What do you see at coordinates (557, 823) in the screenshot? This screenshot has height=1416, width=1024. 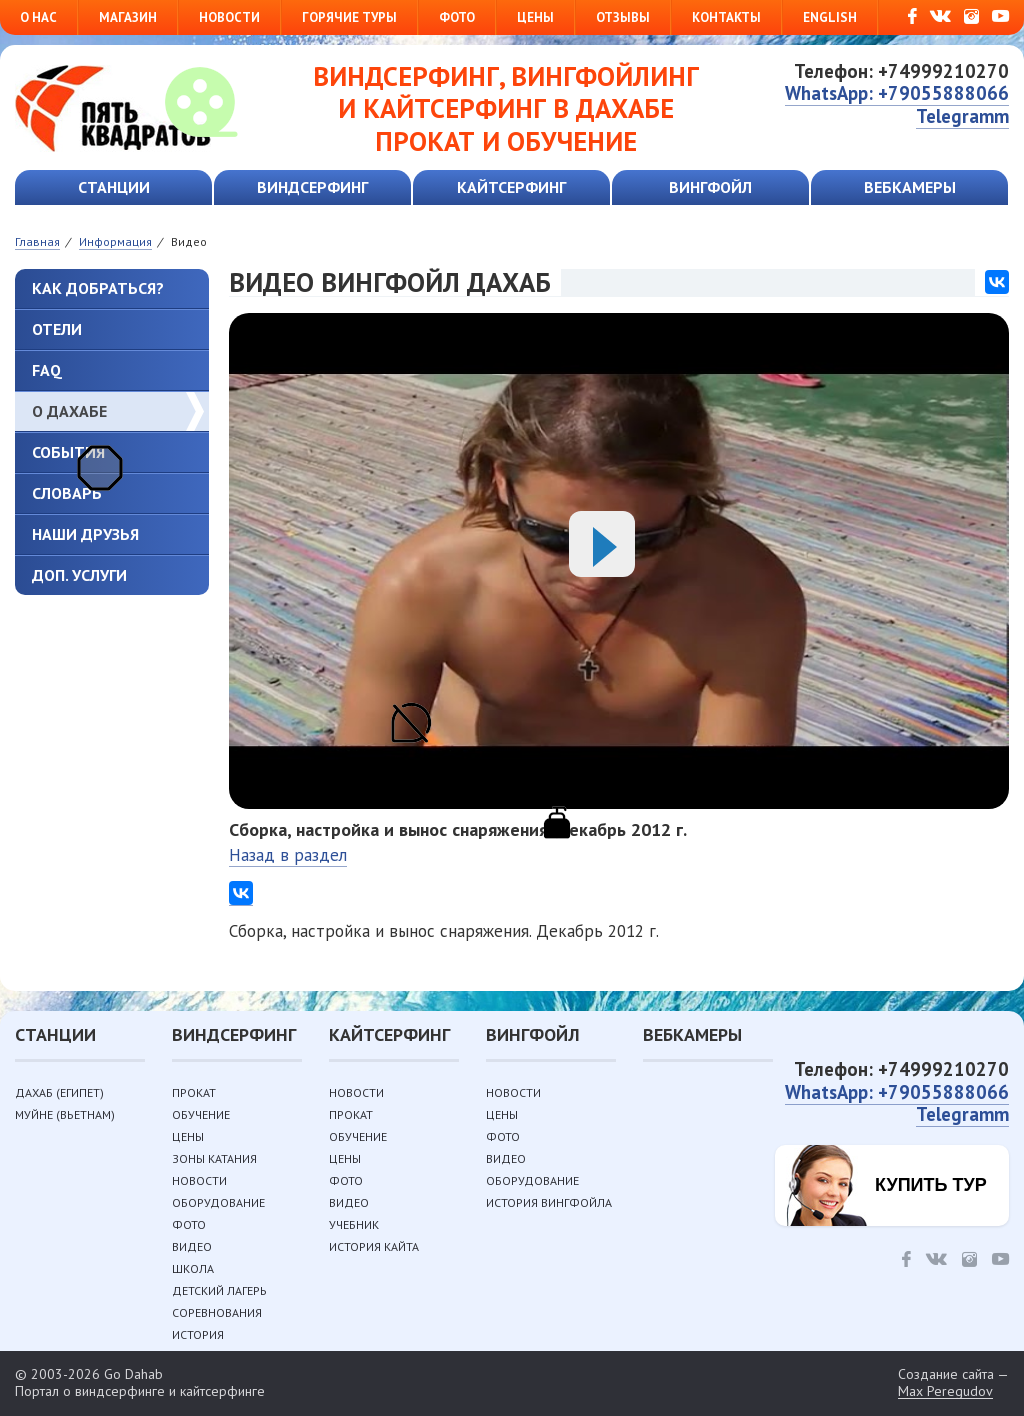 I see `access hand washing or hygiene instructions` at bounding box center [557, 823].